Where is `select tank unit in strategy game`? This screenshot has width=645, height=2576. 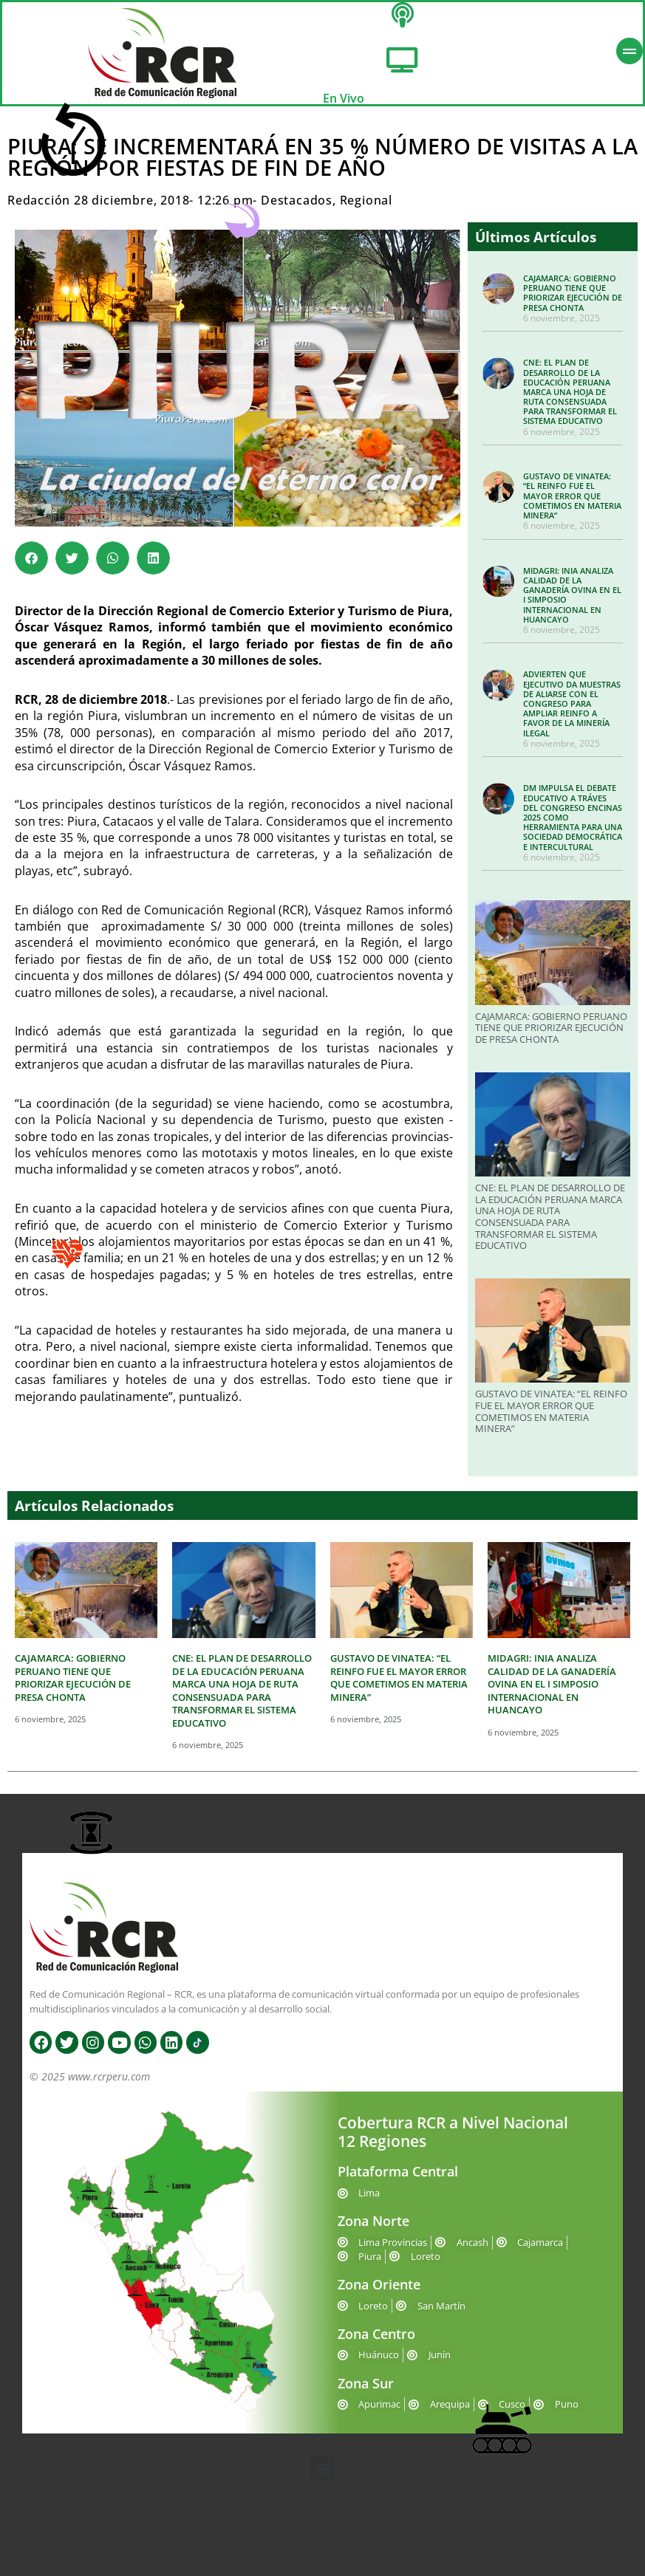
select tank unit in strategy game is located at coordinates (502, 2431).